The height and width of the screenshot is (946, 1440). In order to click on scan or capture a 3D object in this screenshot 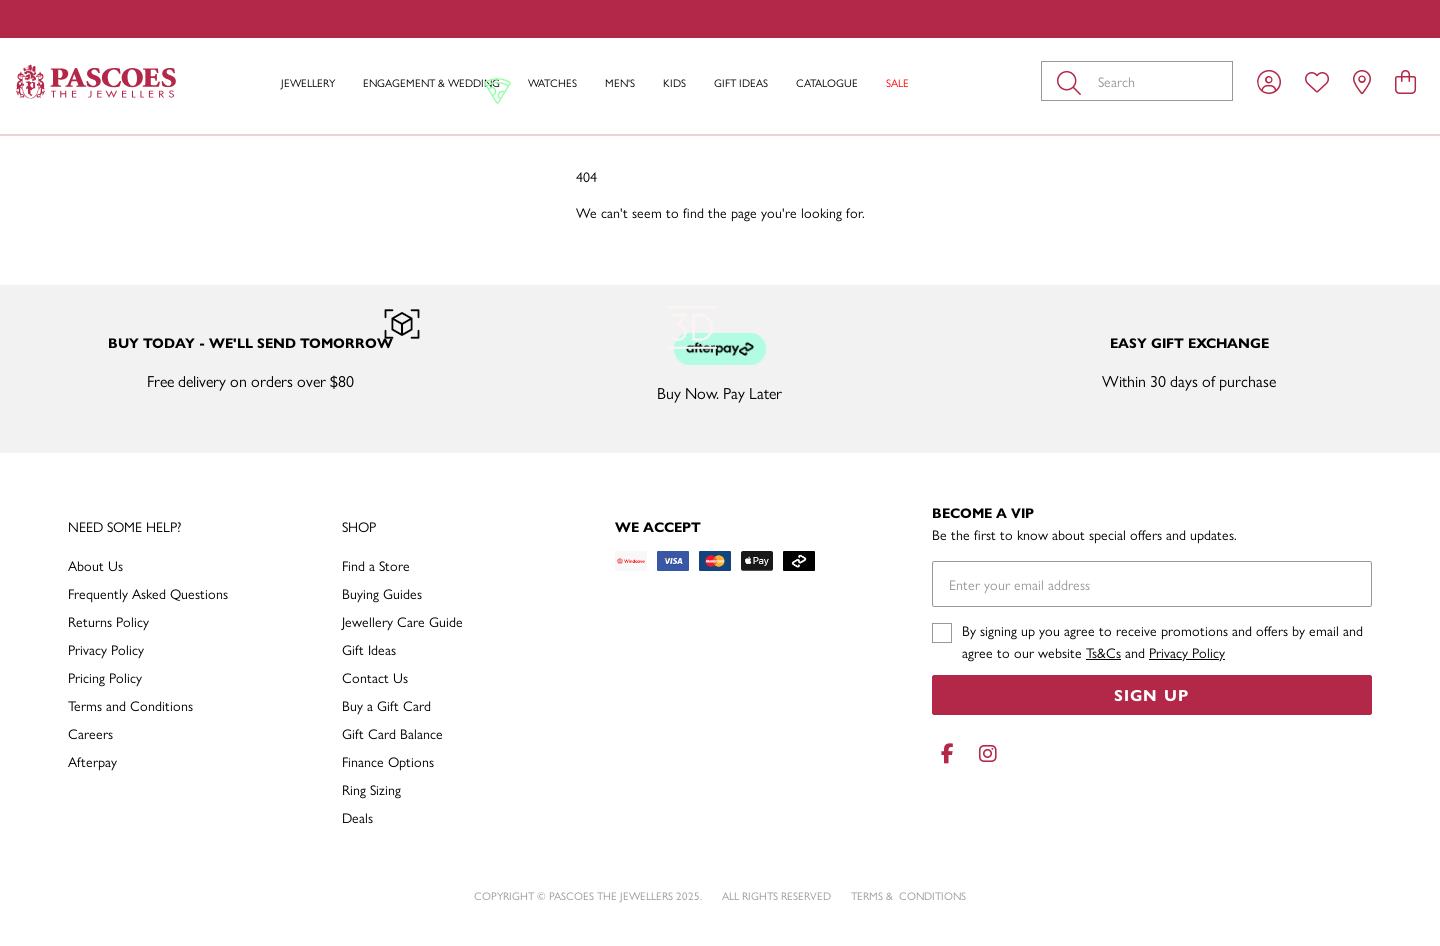, I will do `click(402, 324)`.